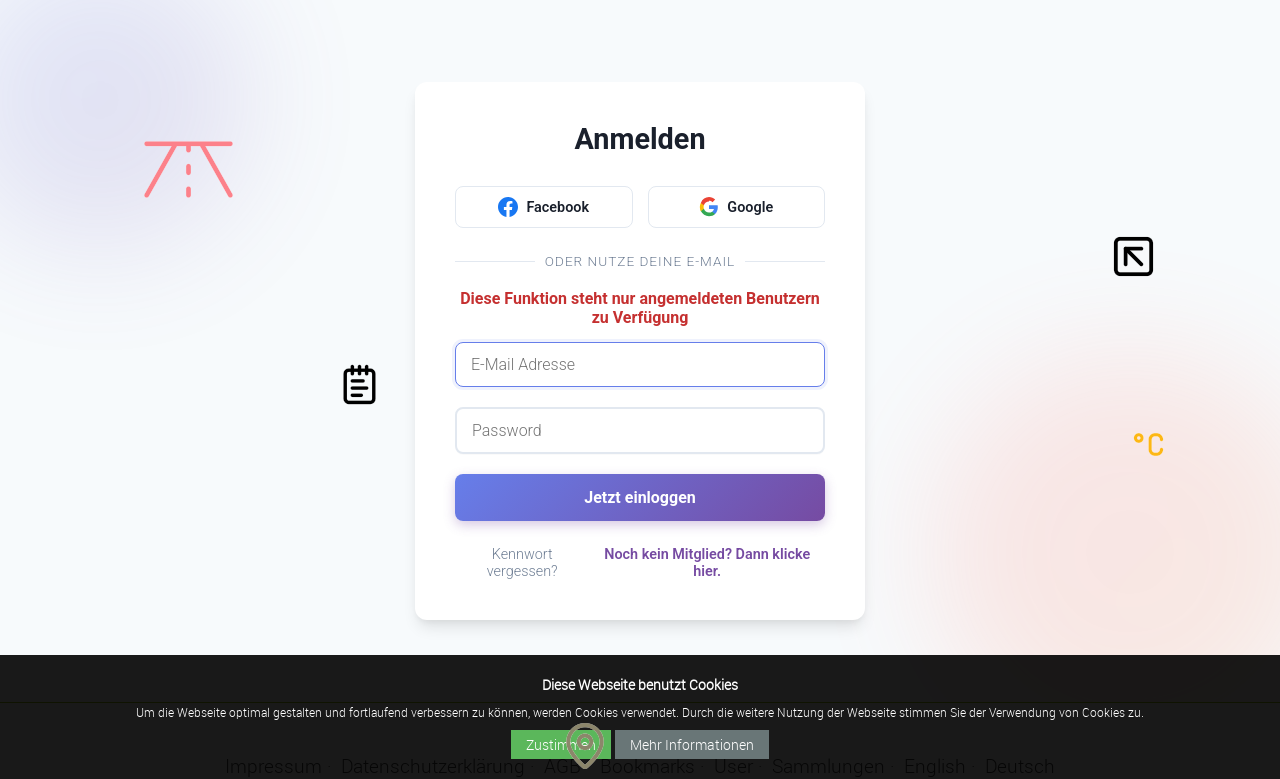 This screenshot has height=779, width=1280. I want to click on view or edit notes, so click(359, 384).